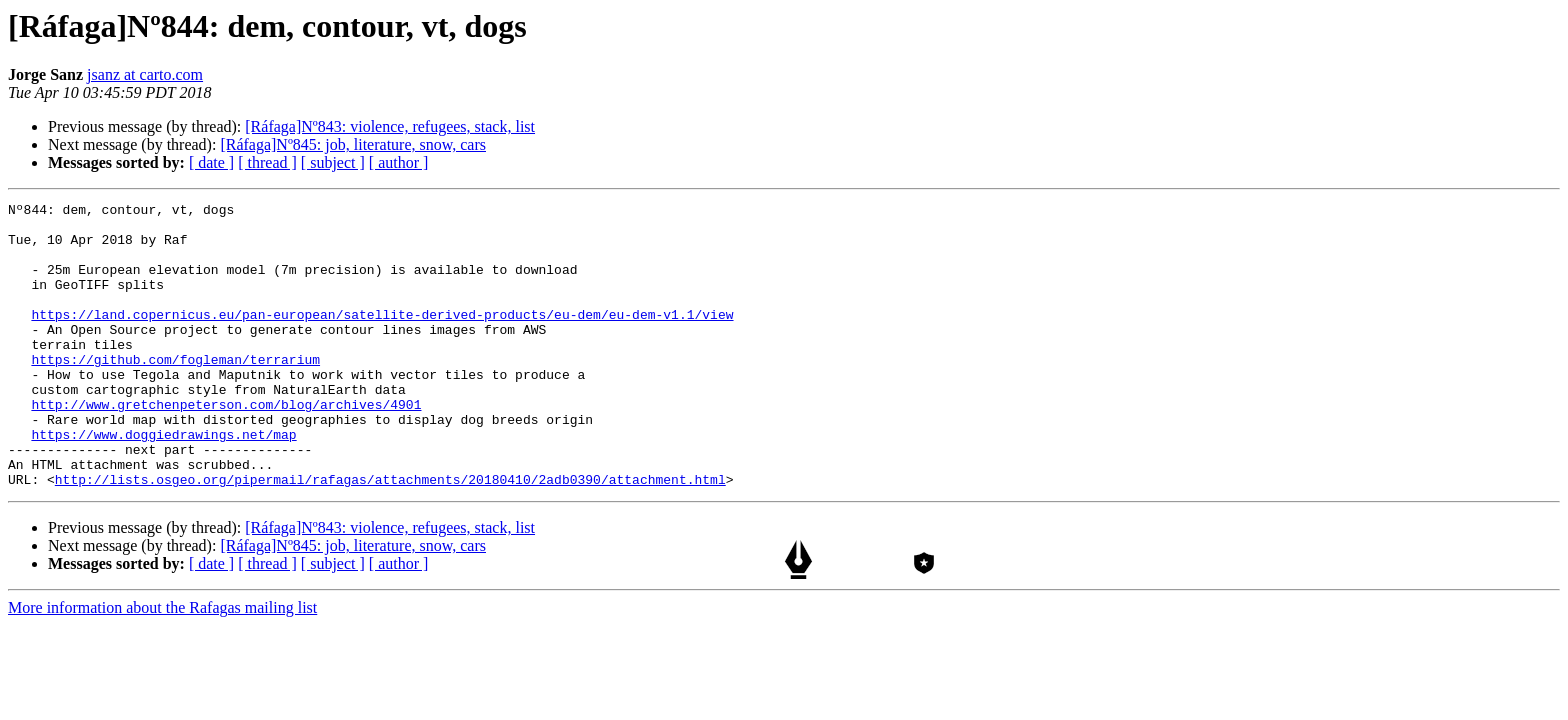  Describe the element at coordinates (924, 563) in the screenshot. I see `view security or protection settings` at that location.